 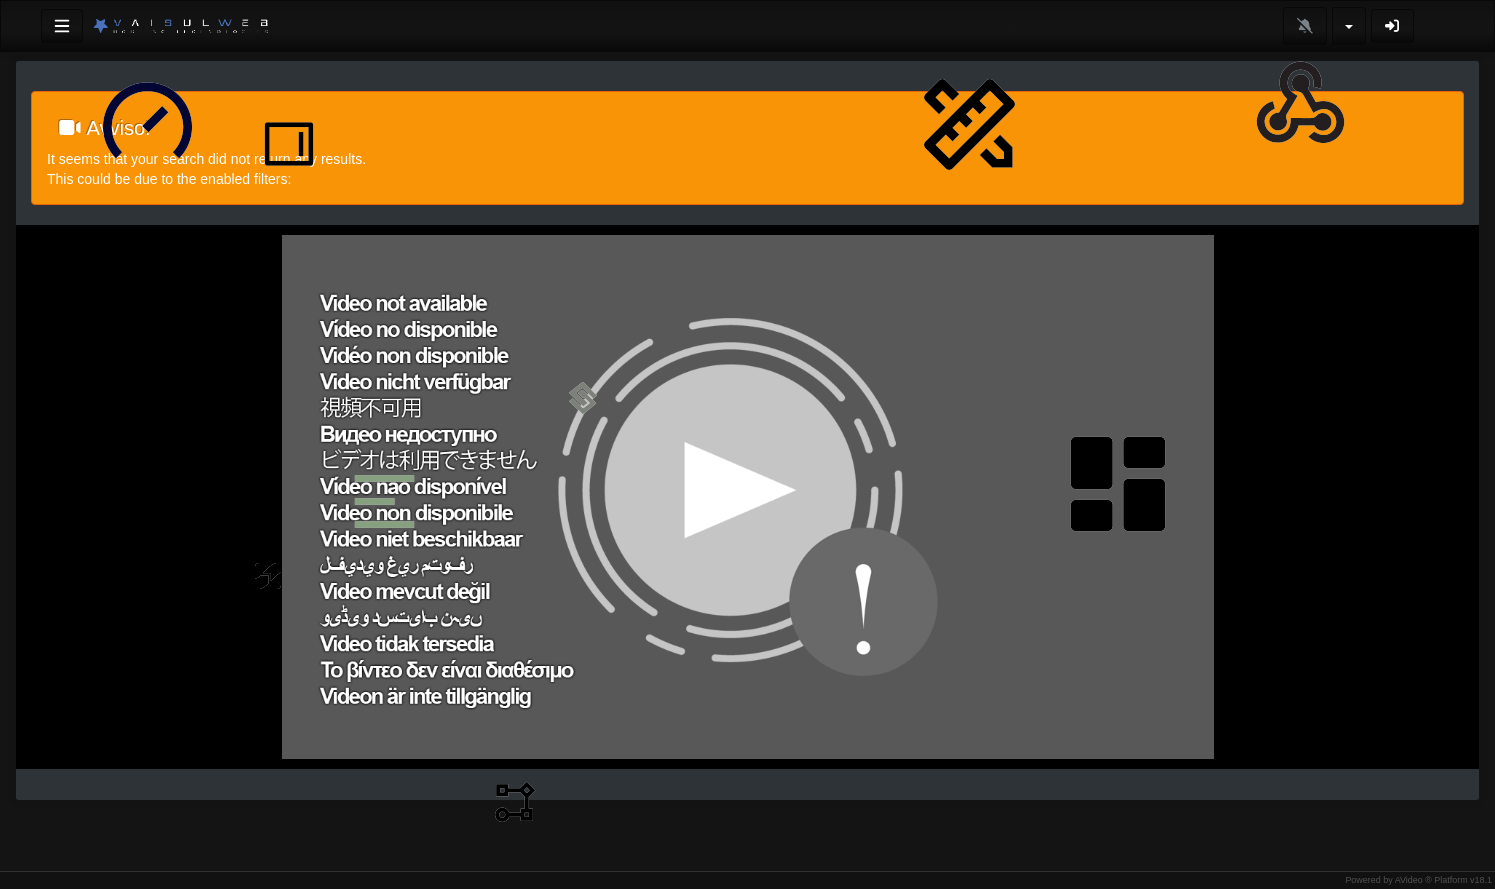 I want to click on access the main dashboard, so click(x=1118, y=484).